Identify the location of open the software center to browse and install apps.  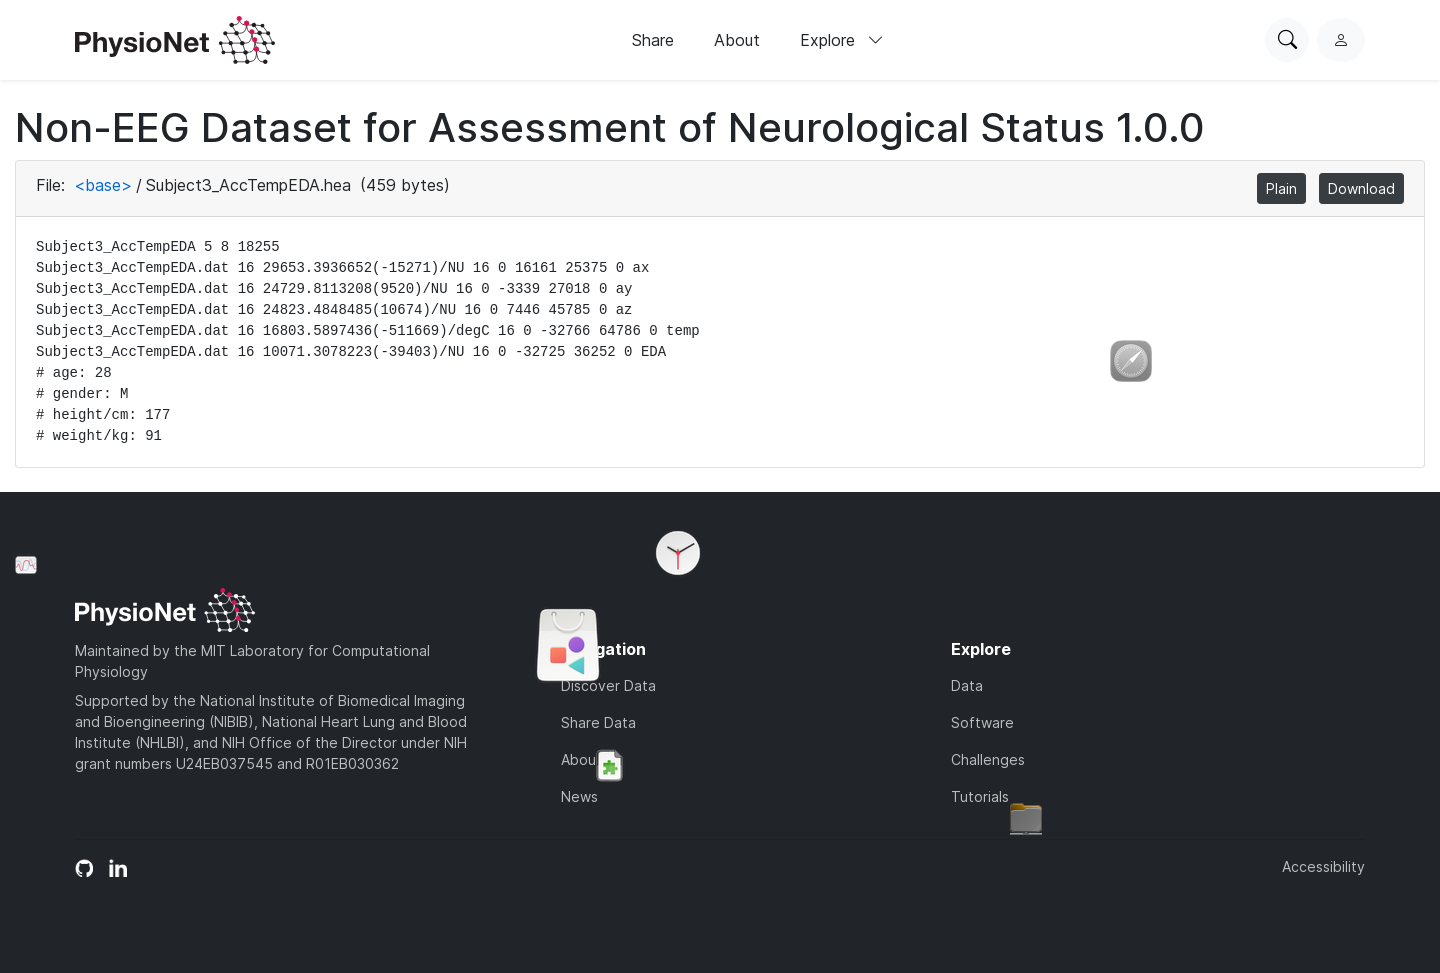
(568, 645).